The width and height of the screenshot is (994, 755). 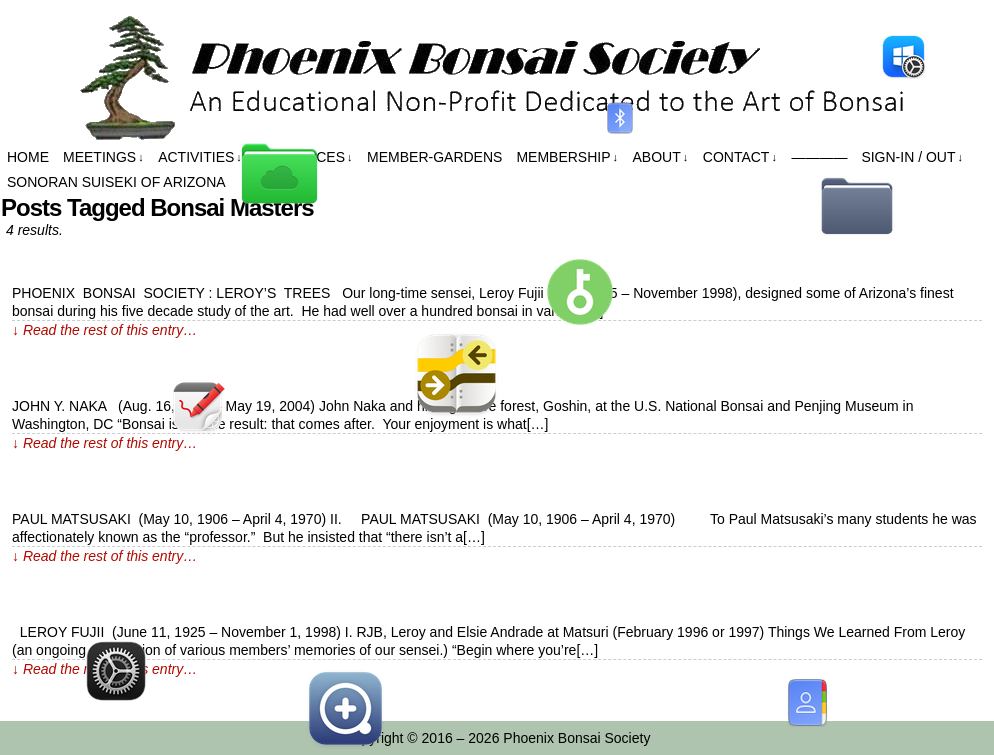 I want to click on open folder to view contents, so click(x=857, y=206).